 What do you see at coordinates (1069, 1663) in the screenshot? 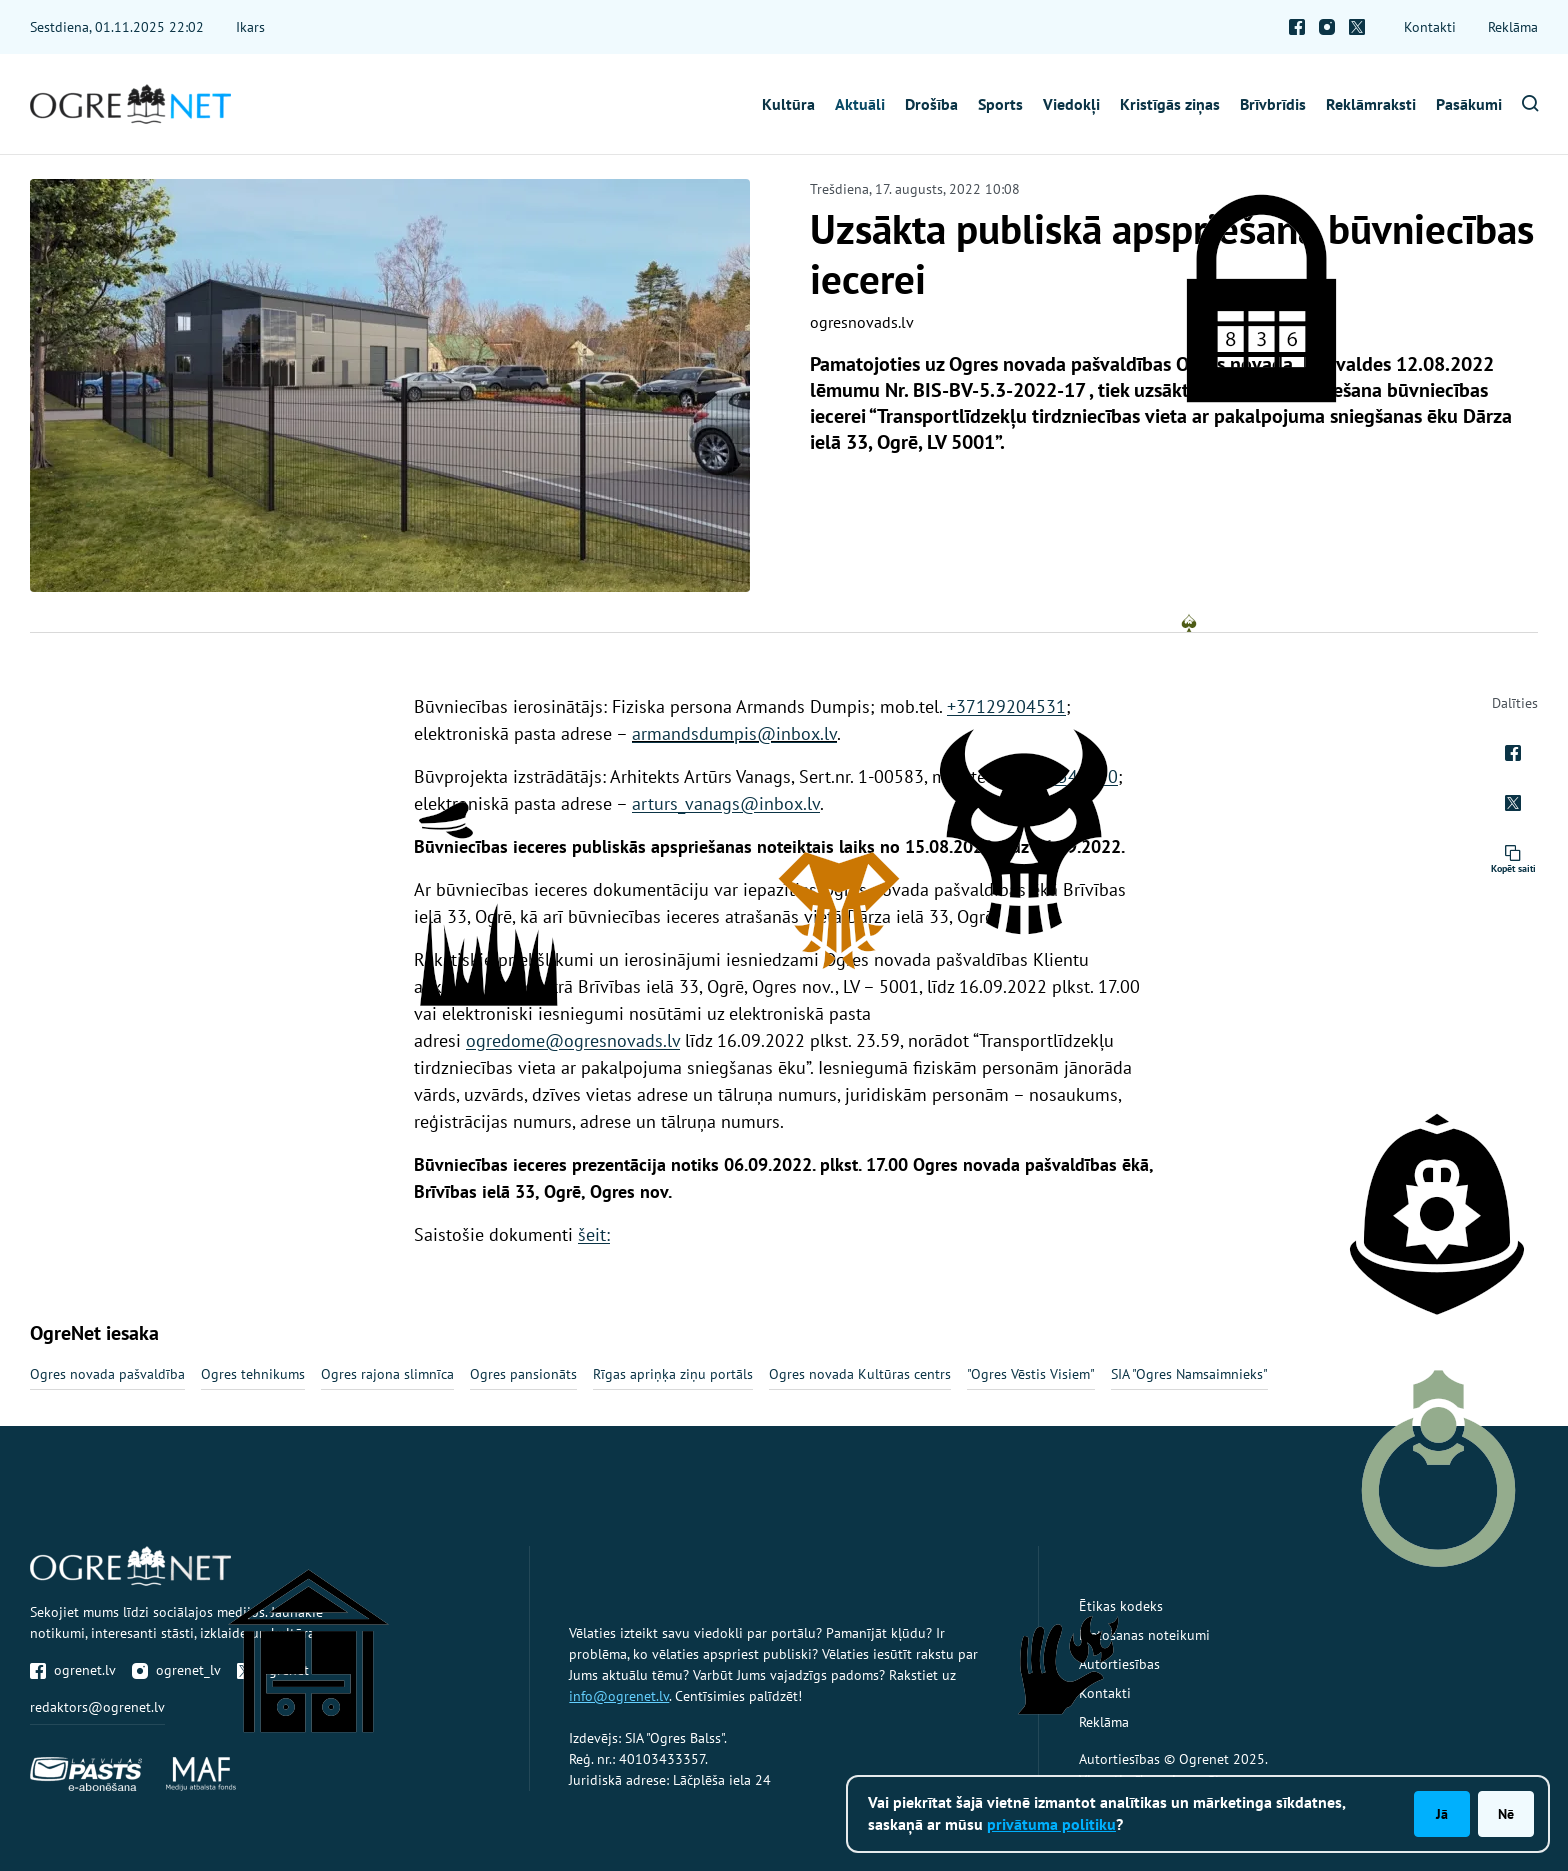
I see `cast a fire spell or ability` at bounding box center [1069, 1663].